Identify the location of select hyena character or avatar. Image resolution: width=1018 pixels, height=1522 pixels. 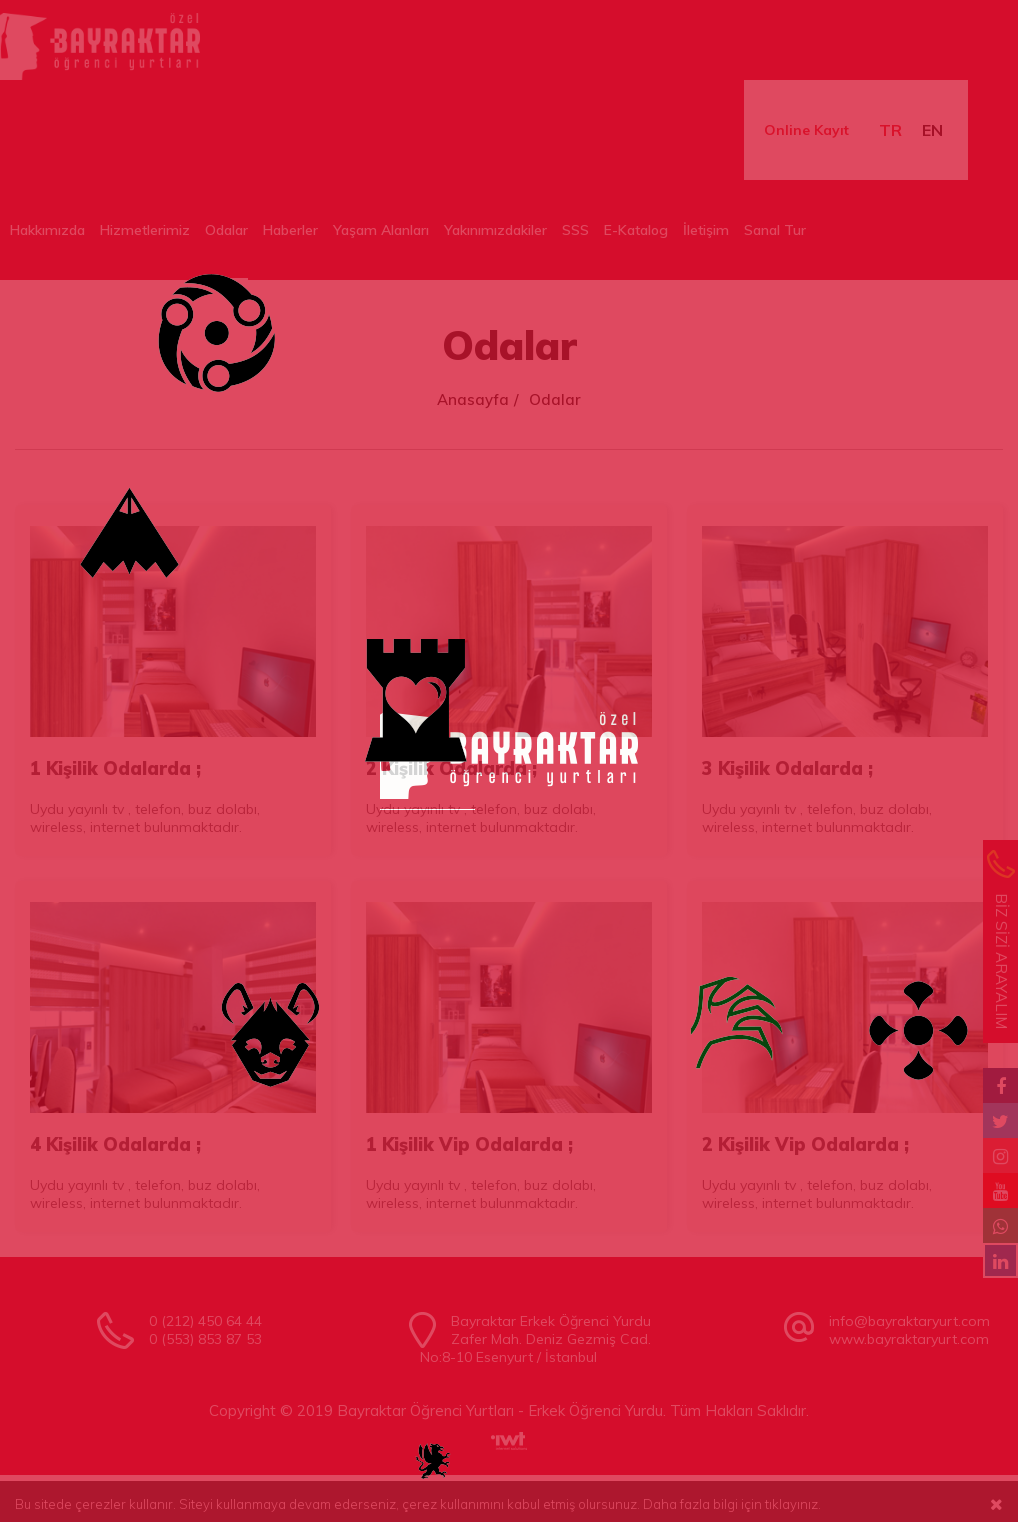
(270, 1035).